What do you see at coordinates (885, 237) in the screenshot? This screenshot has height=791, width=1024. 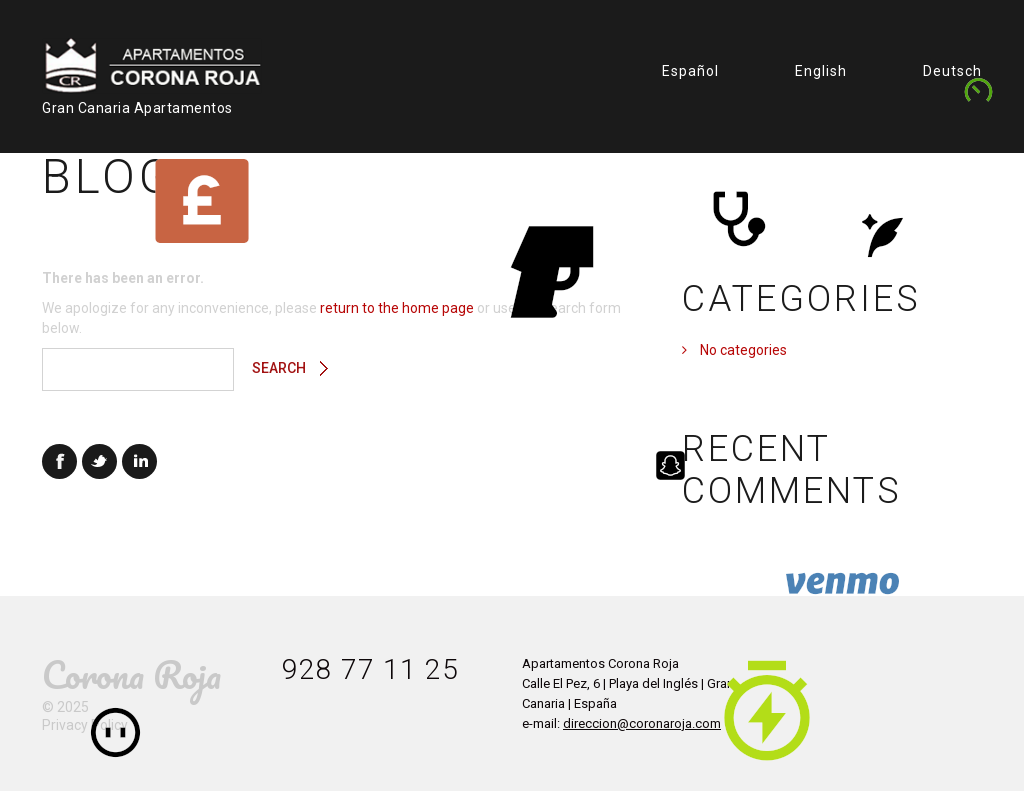 I see `compose with AI writing assistance` at bounding box center [885, 237].